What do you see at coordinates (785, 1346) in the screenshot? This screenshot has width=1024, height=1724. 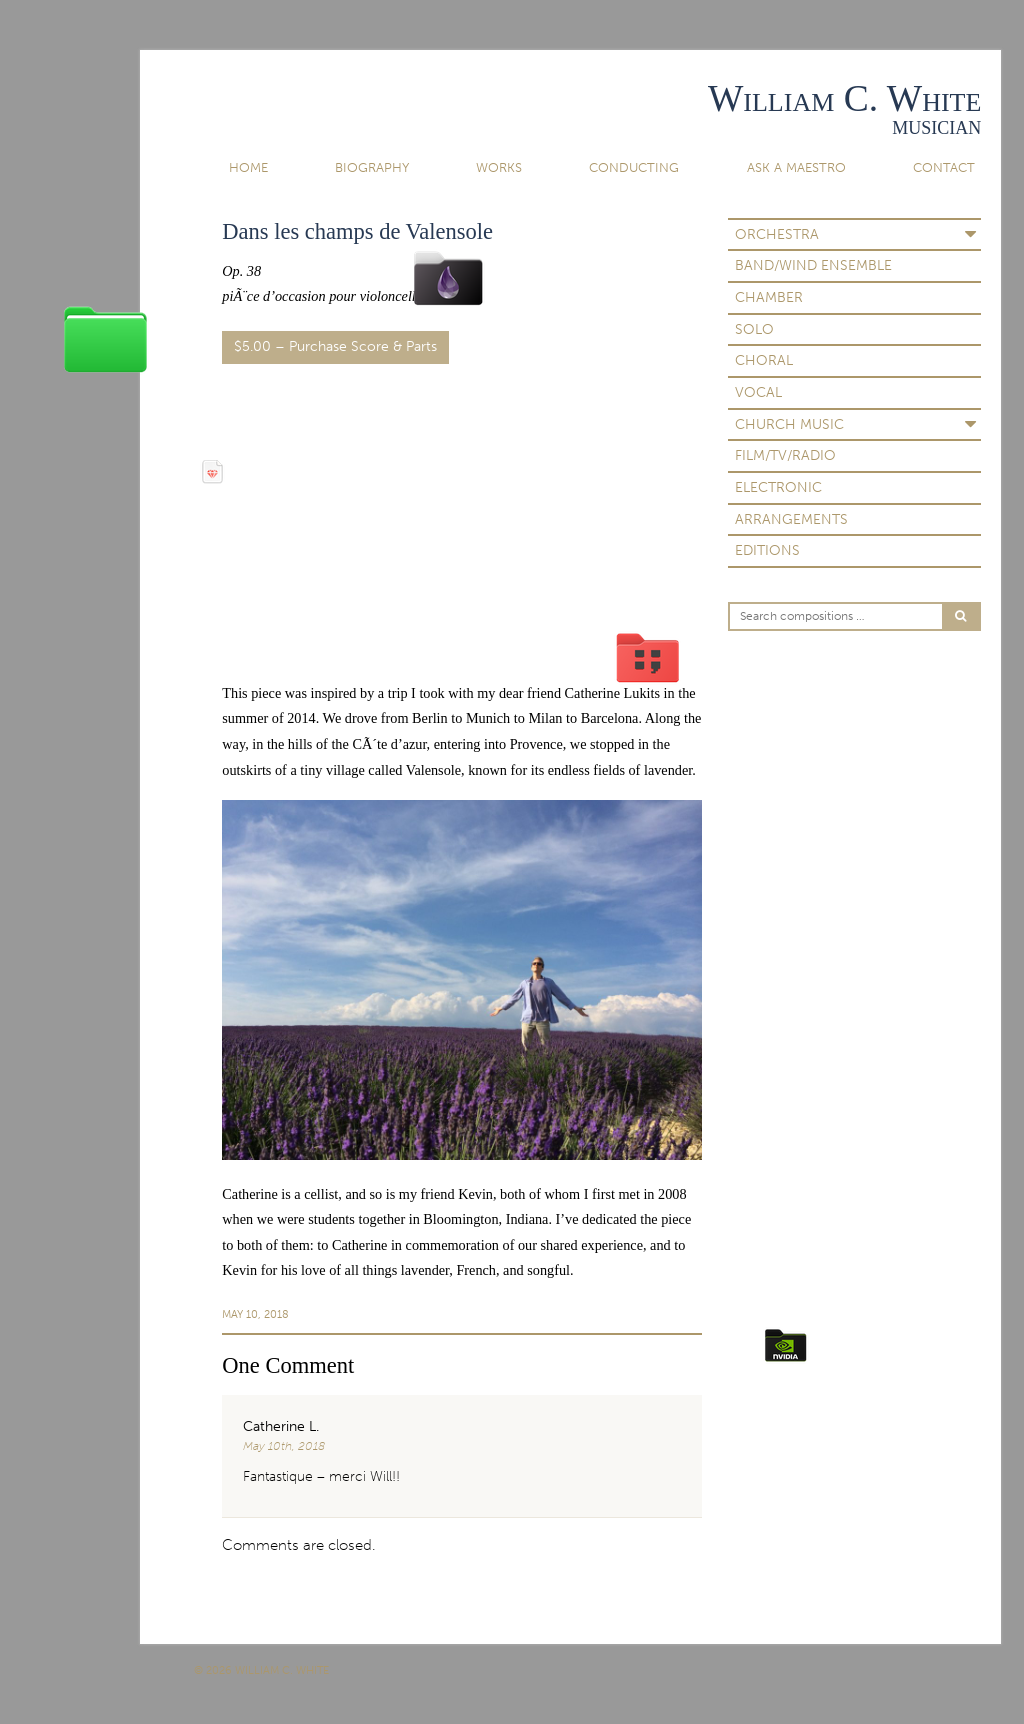 I see `open nvidia application files folder` at bounding box center [785, 1346].